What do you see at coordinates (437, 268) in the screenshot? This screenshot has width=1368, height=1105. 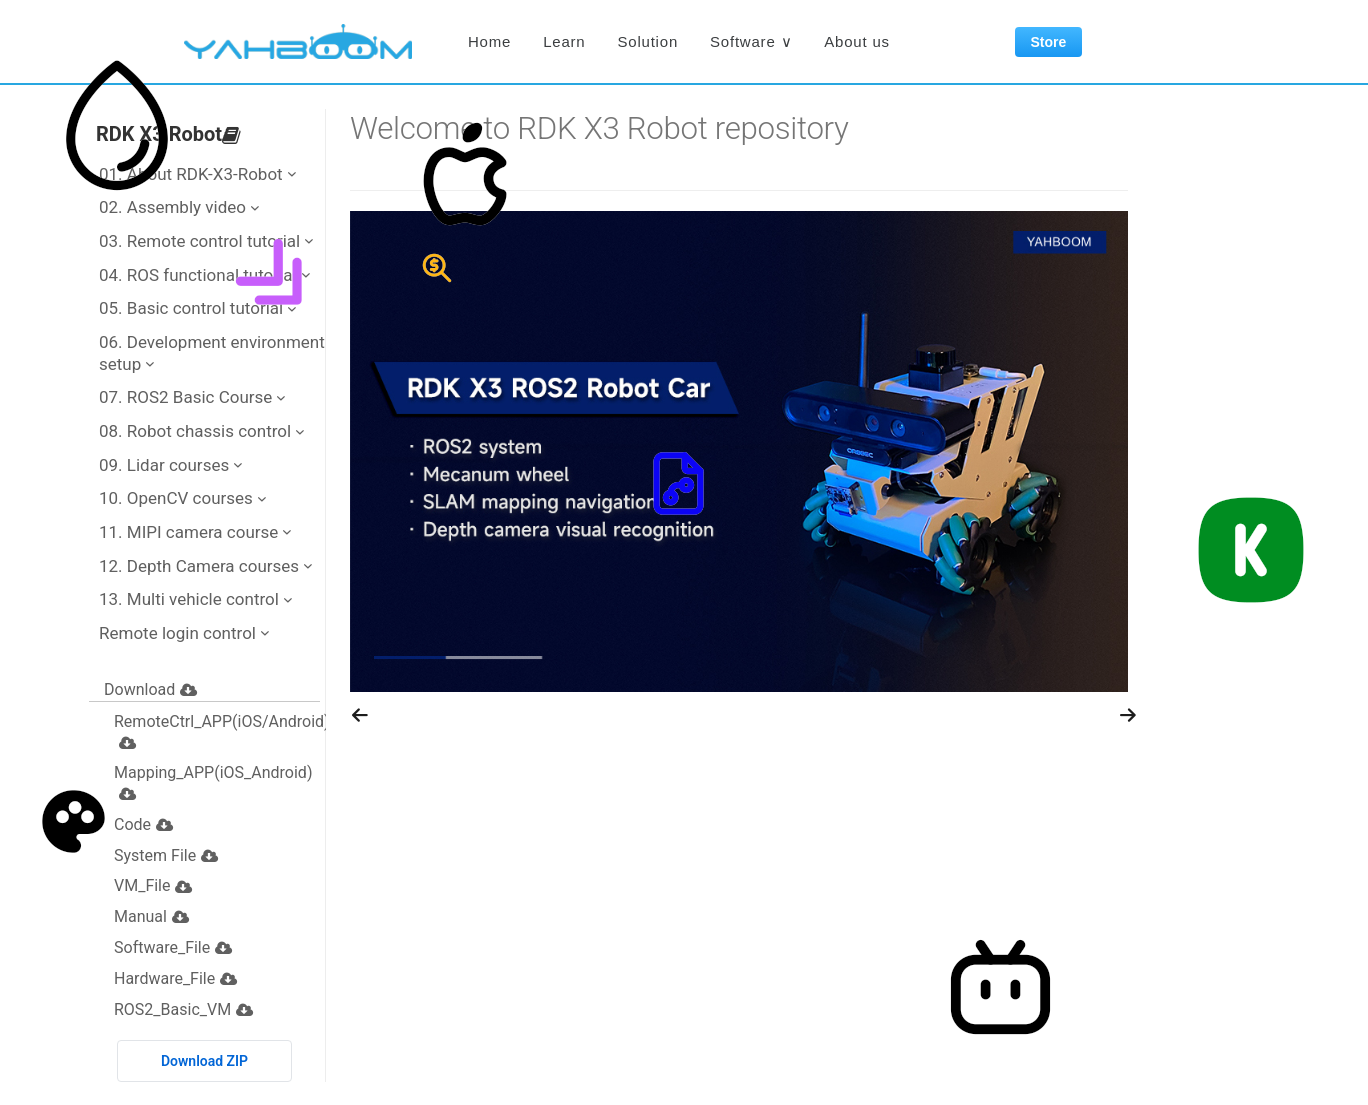 I see `search for pricing or cost information` at bounding box center [437, 268].